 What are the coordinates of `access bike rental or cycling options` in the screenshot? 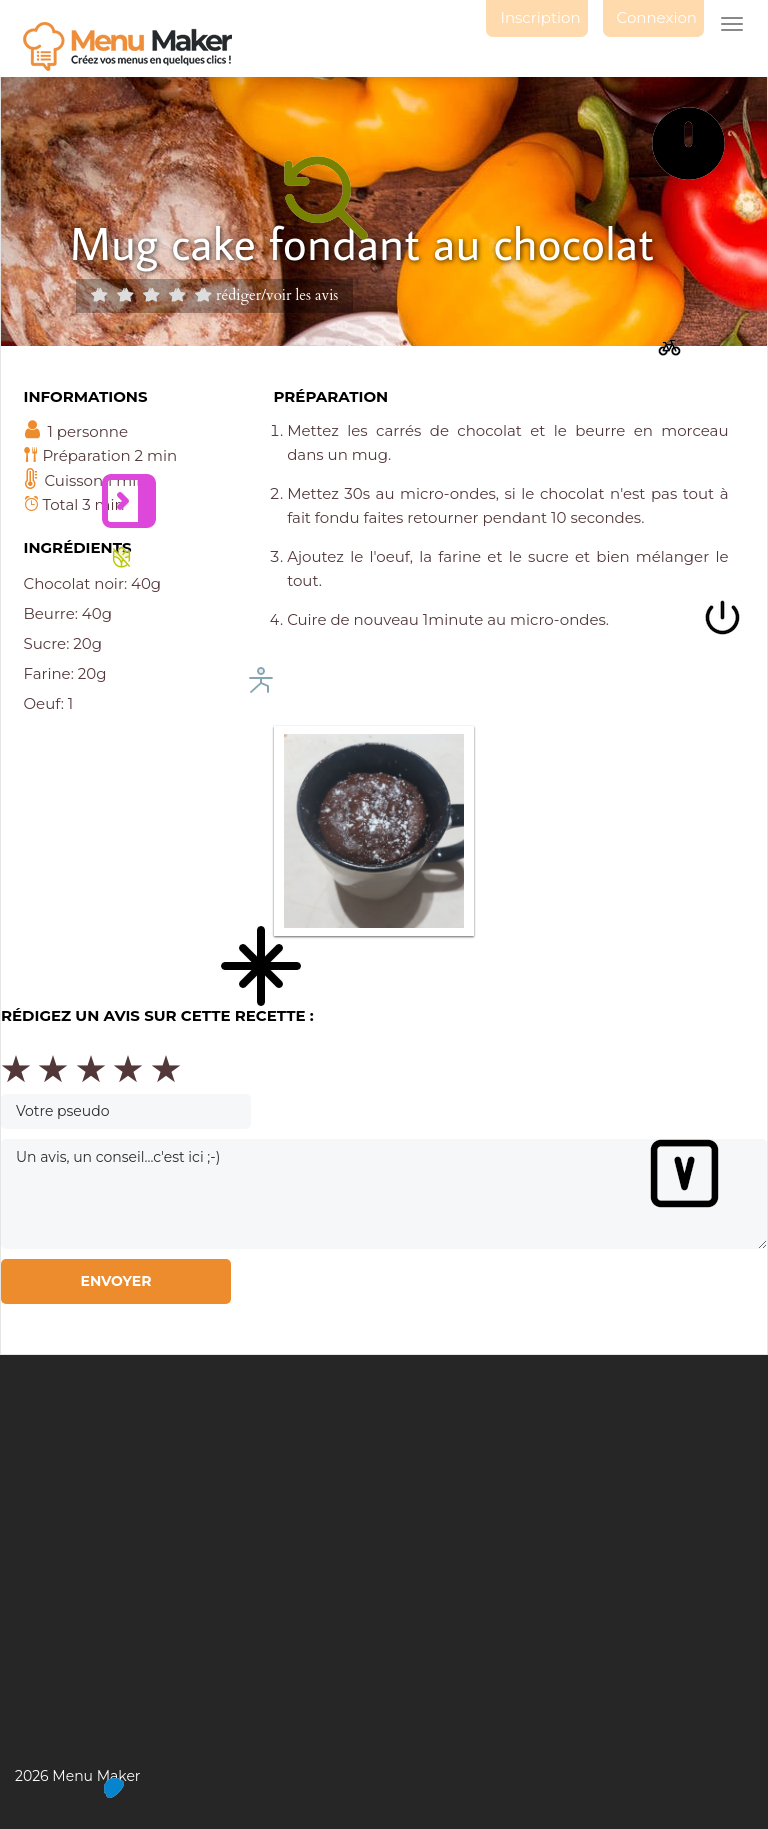 It's located at (669, 347).